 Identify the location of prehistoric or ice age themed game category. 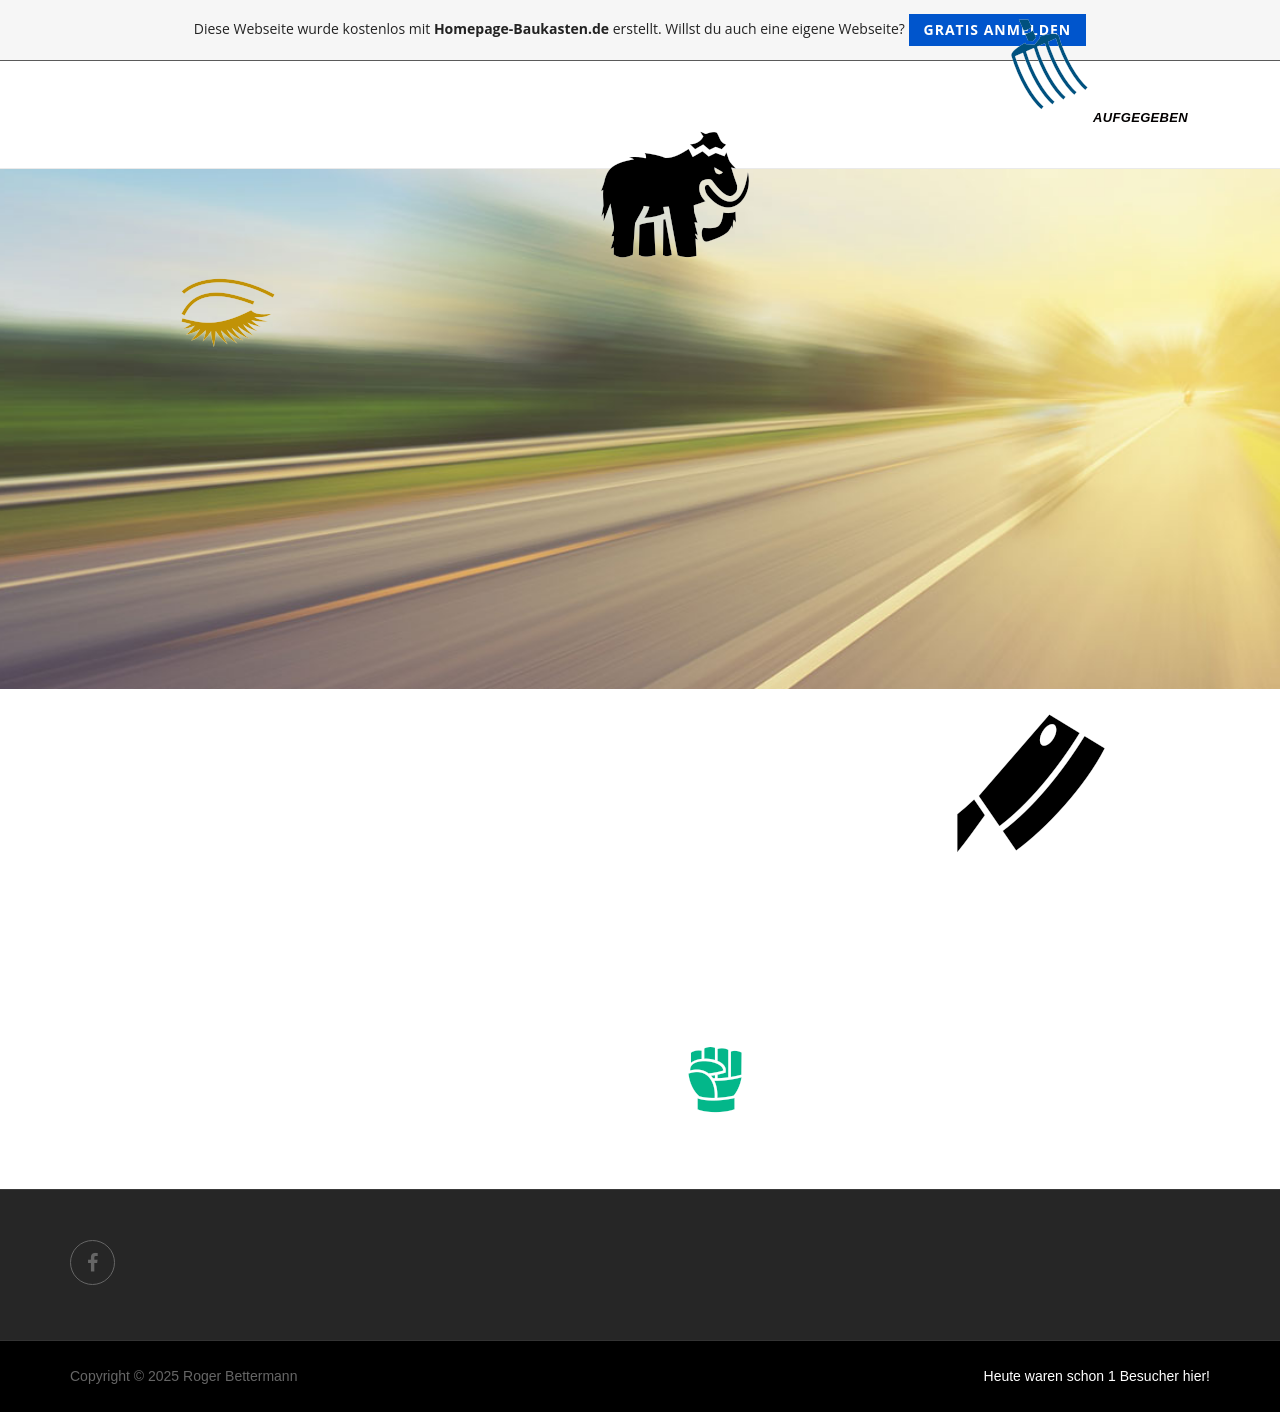
(675, 194).